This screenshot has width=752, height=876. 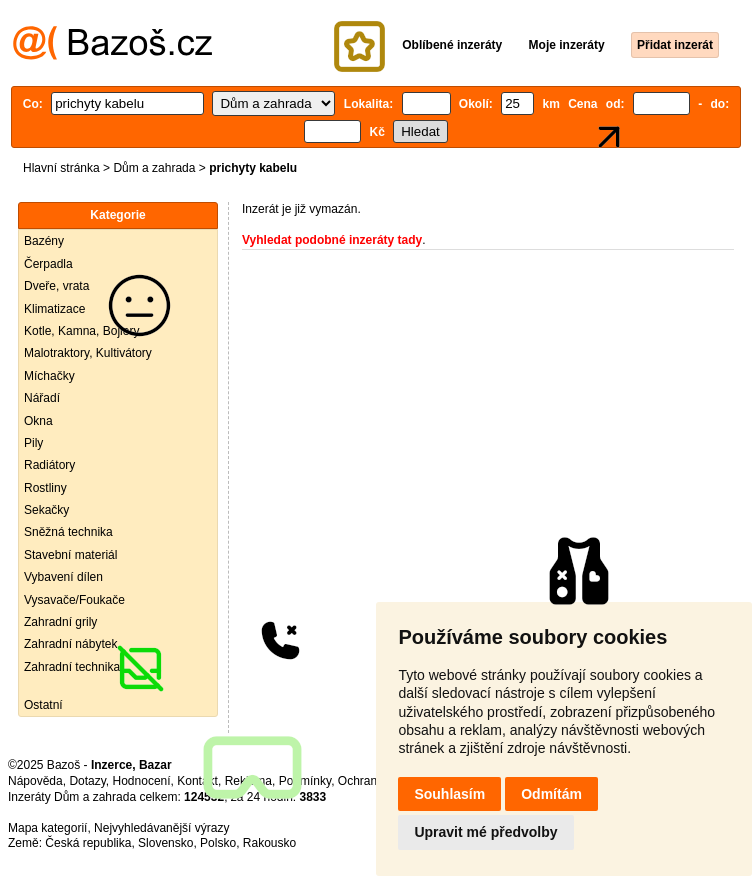 What do you see at coordinates (140, 668) in the screenshot?
I see `inbox disabled or unavailable` at bounding box center [140, 668].